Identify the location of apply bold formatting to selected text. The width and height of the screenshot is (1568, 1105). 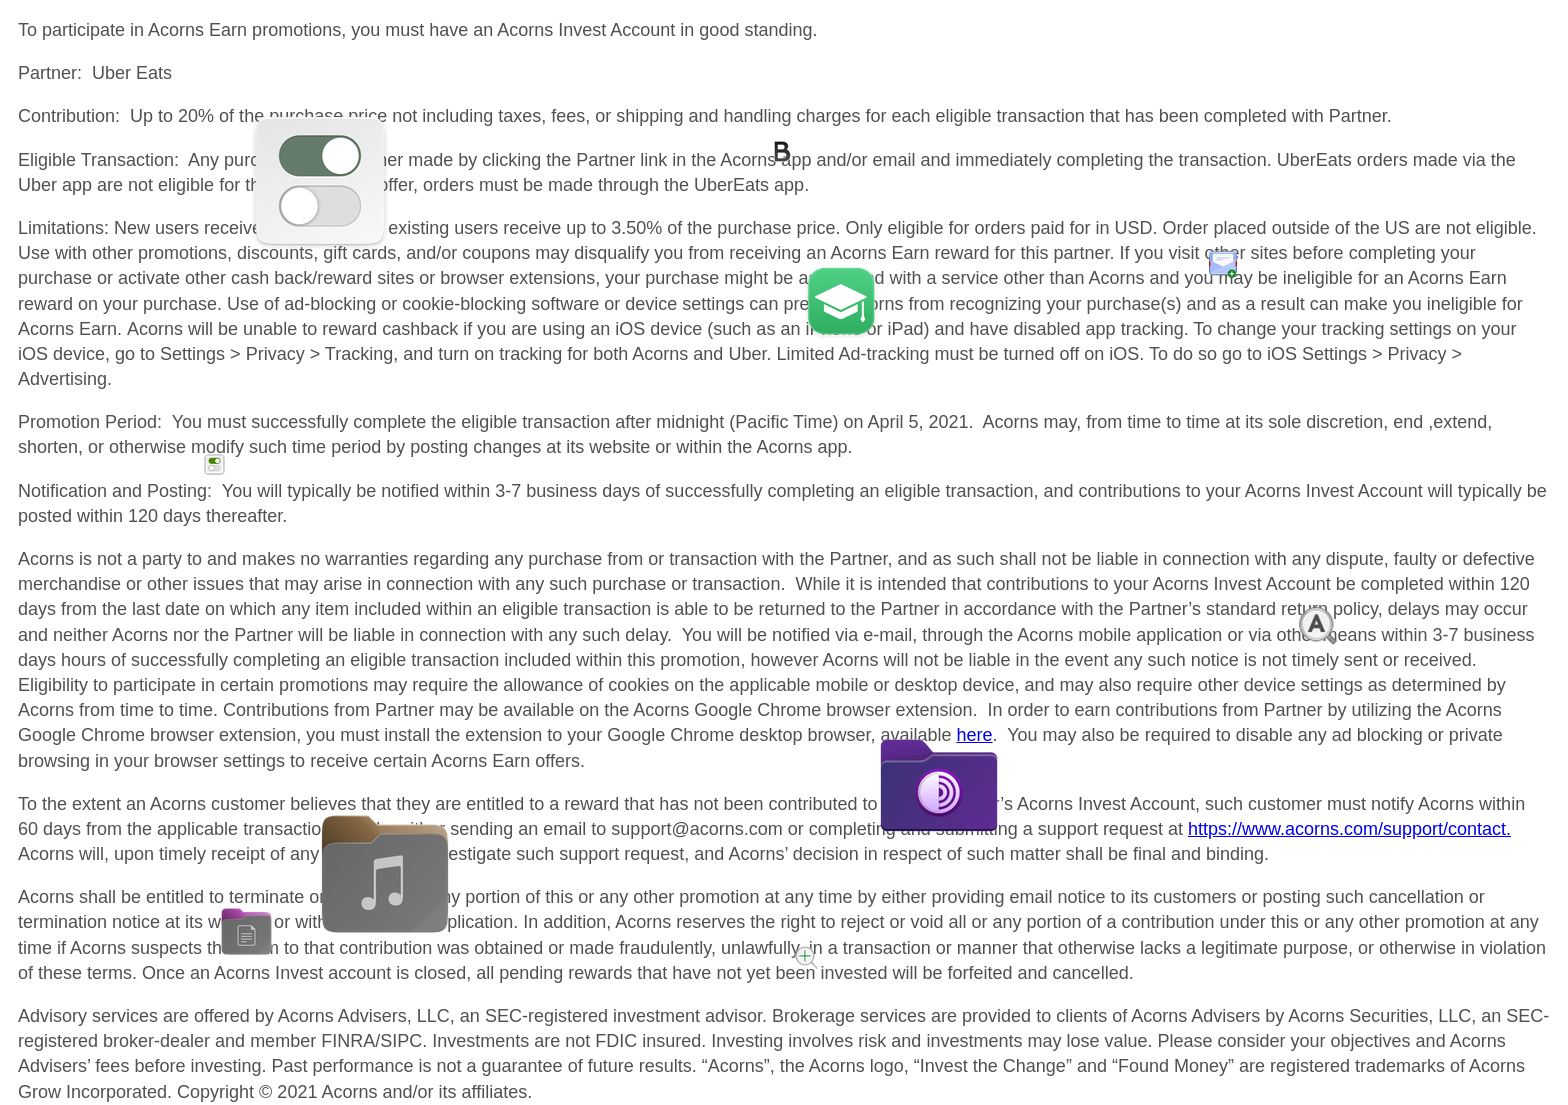
(782, 151).